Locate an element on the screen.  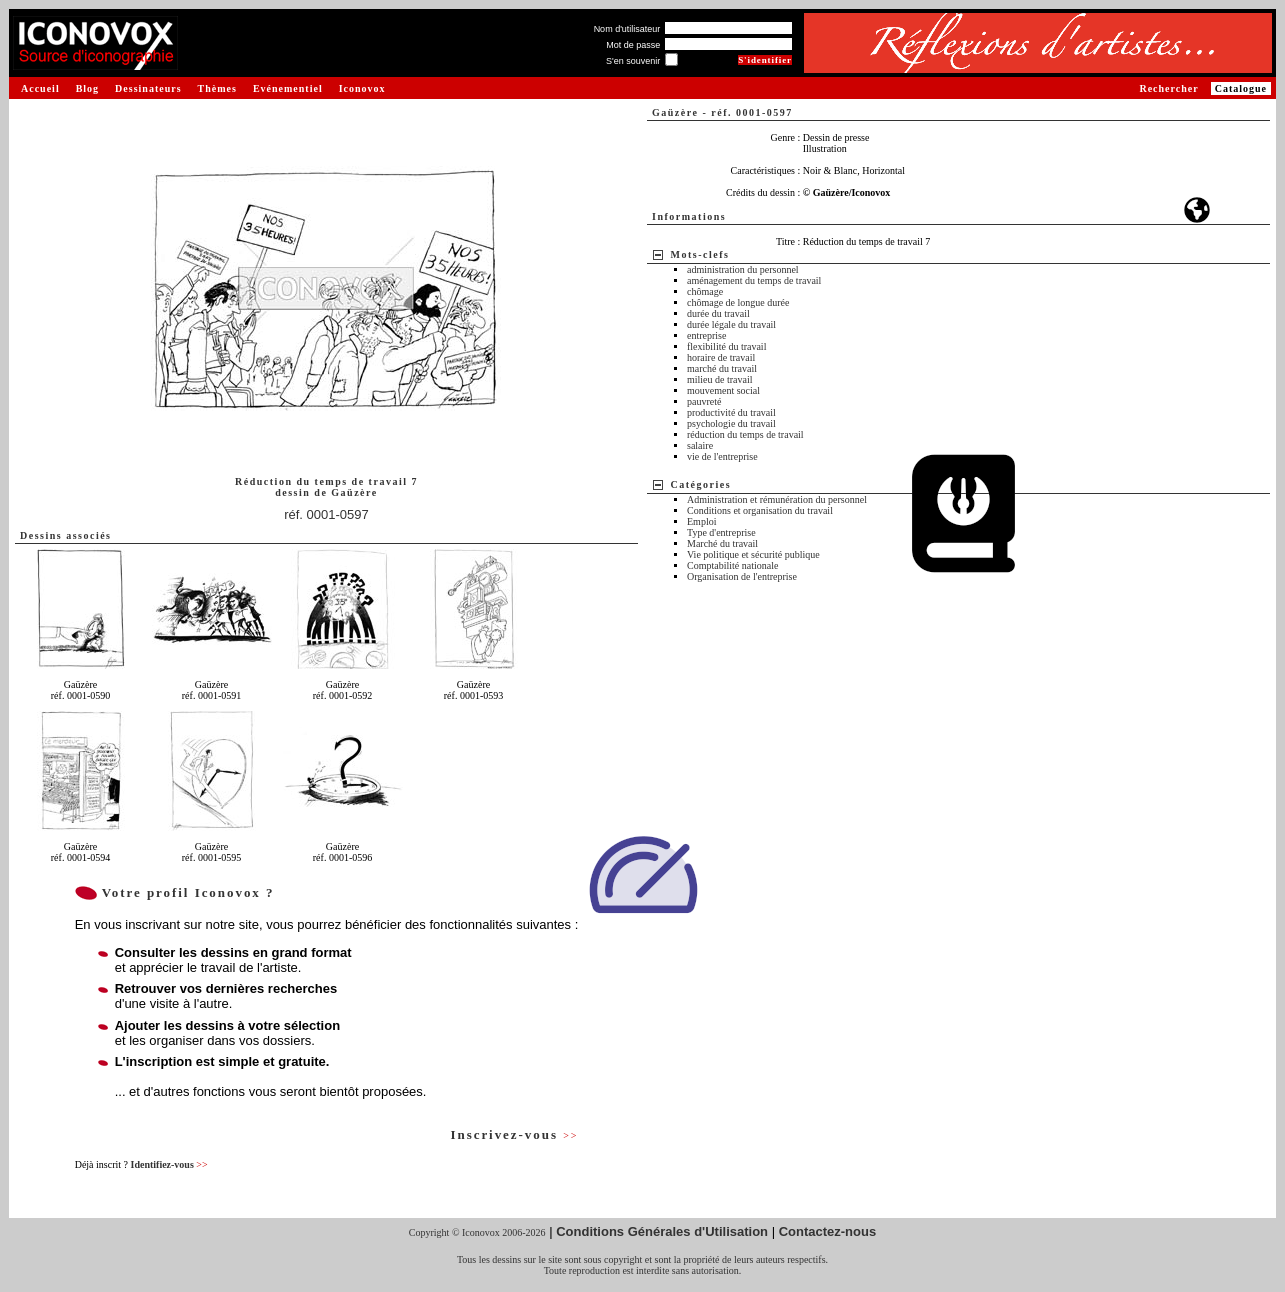
access the jedi archive or journal is located at coordinates (963, 513).